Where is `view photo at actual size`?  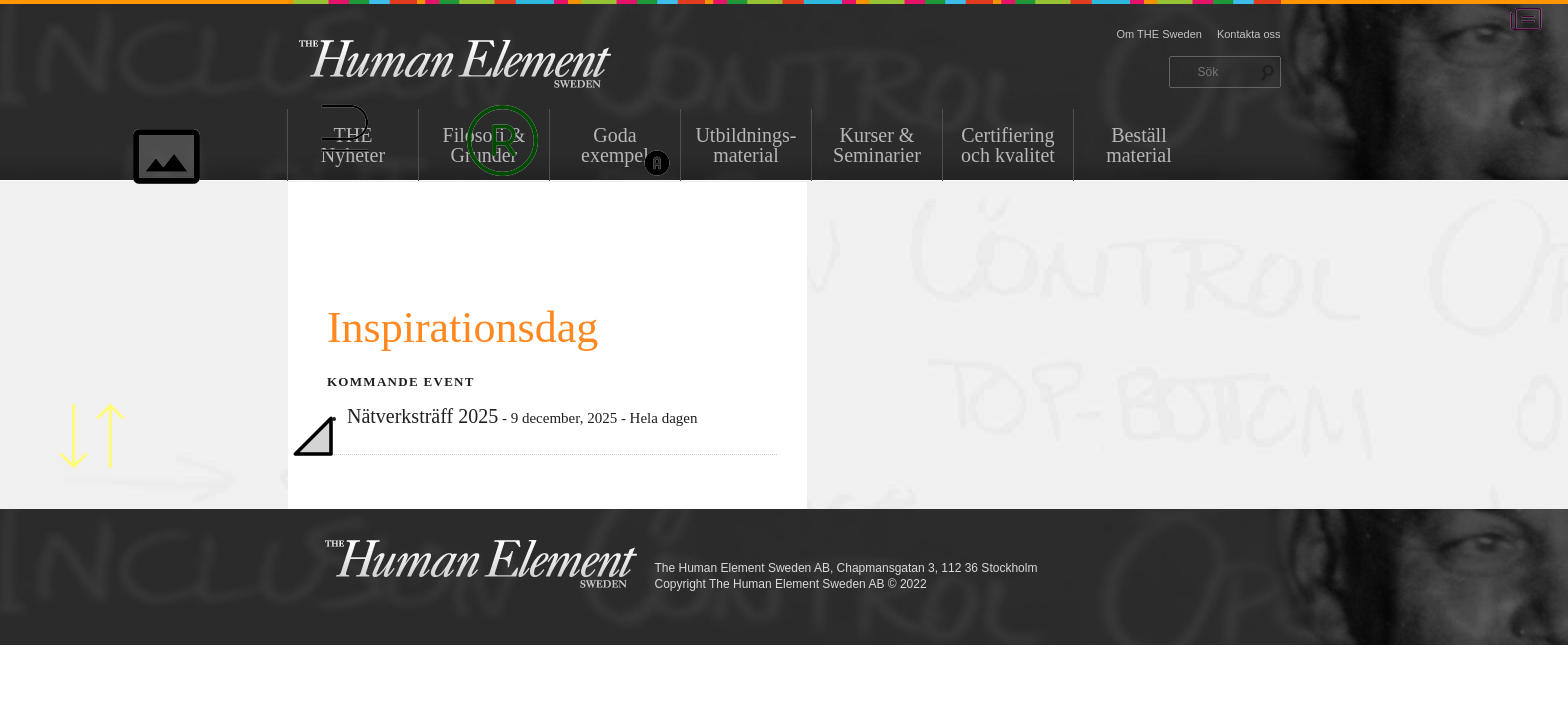 view photo at actual size is located at coordinates (166, 156).